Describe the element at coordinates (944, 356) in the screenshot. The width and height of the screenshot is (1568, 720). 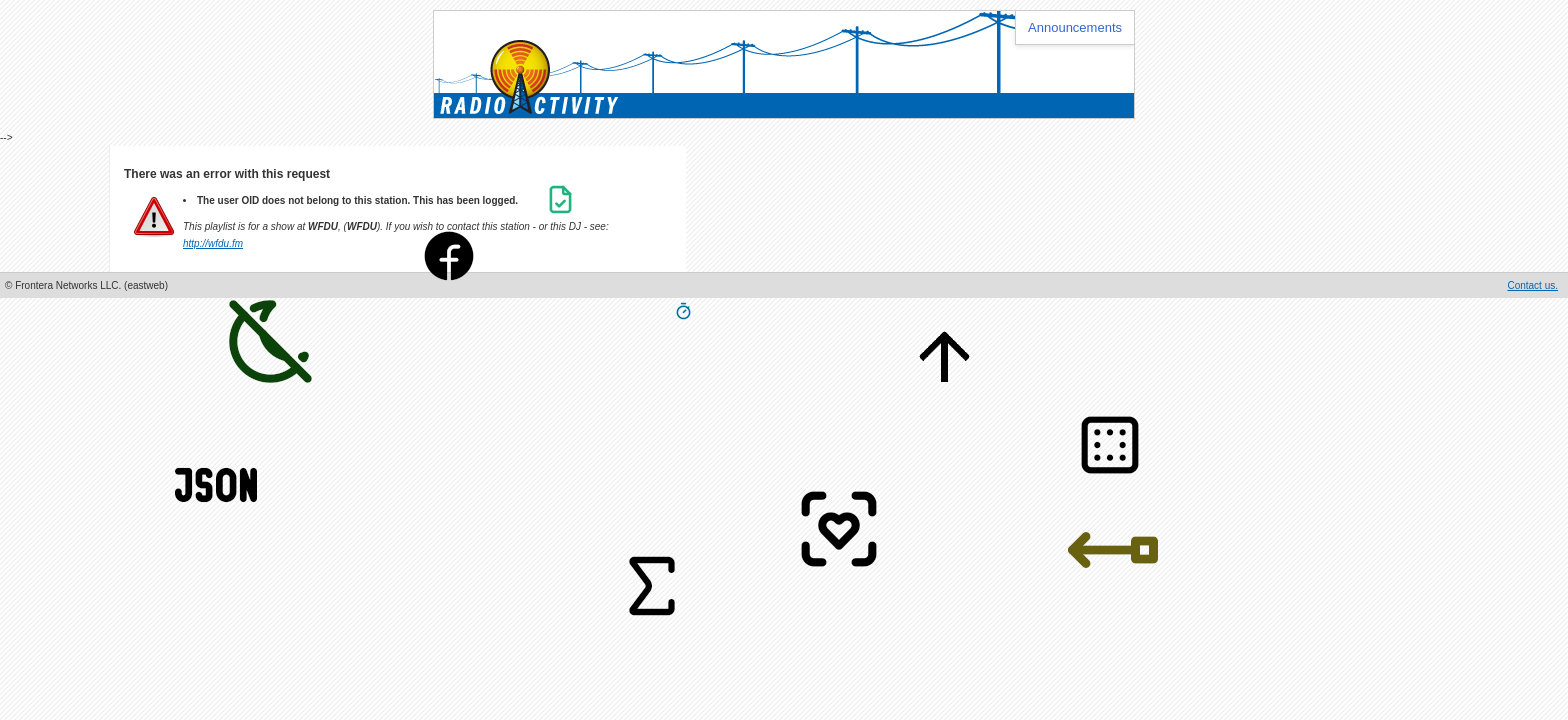
I see `scroll to top of page` at that location.